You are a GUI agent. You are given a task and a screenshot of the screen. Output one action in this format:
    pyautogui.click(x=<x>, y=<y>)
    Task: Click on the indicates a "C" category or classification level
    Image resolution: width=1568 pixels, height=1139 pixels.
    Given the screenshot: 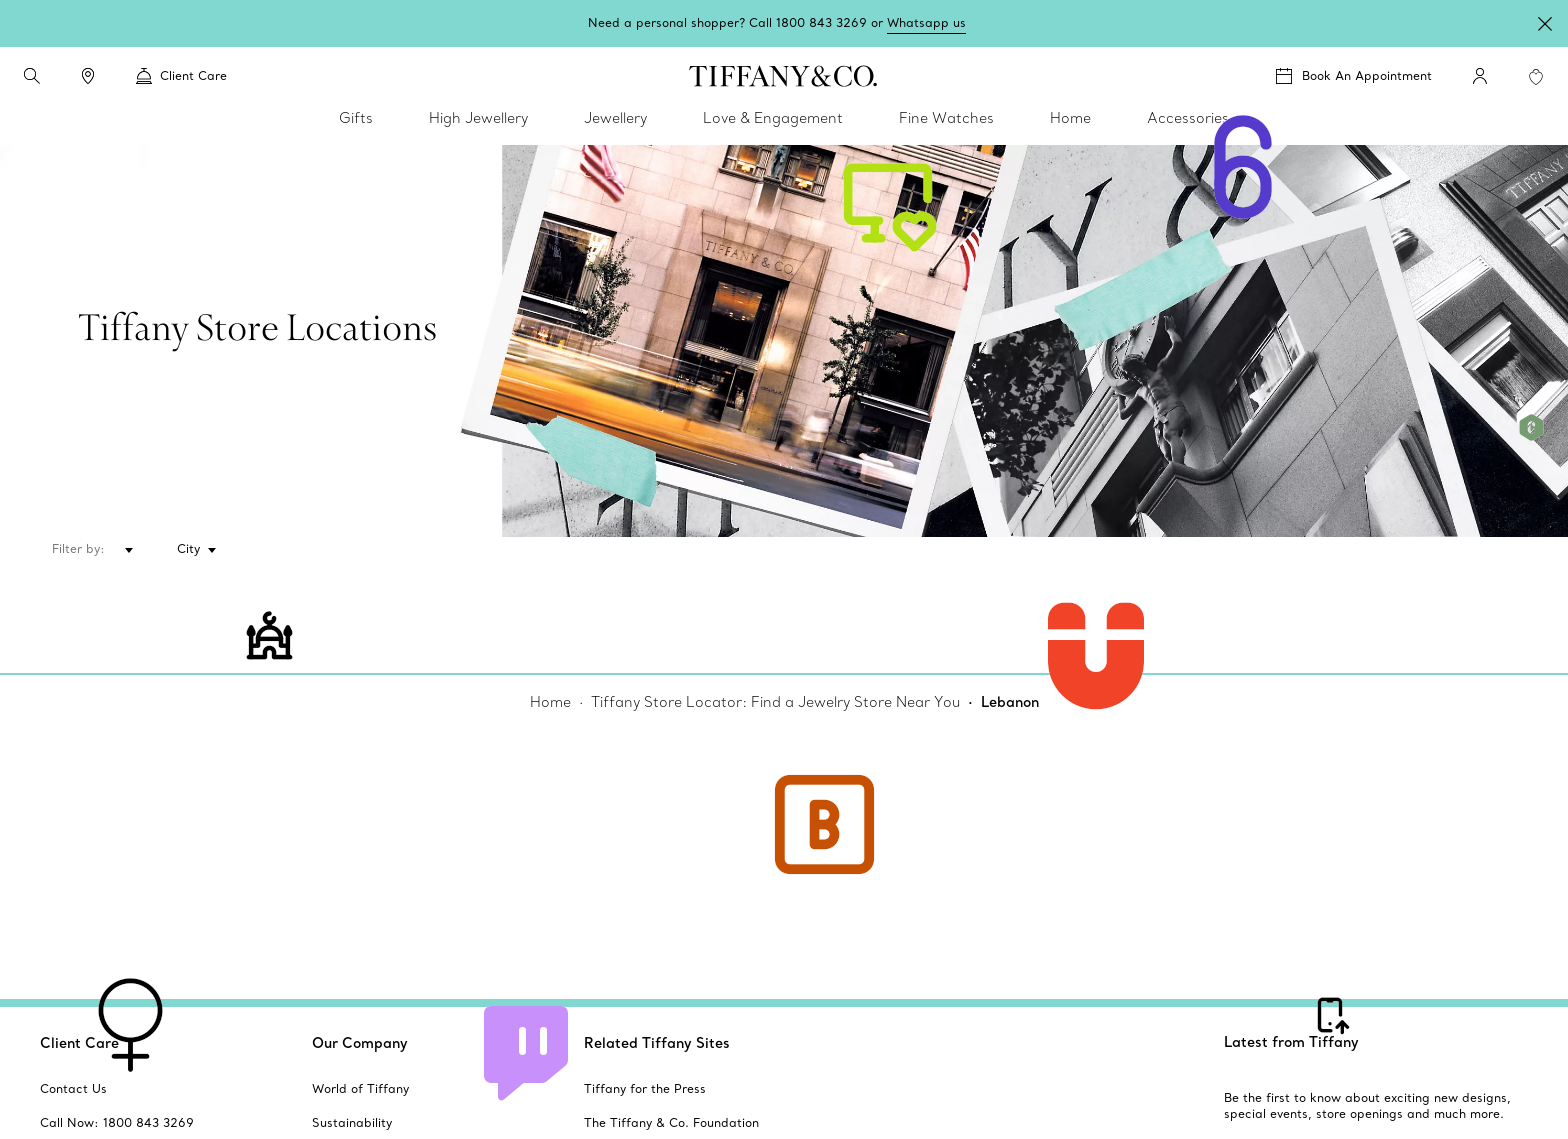 What is the action you would take?
    pyautogui.click(x=1531, y=427)
    